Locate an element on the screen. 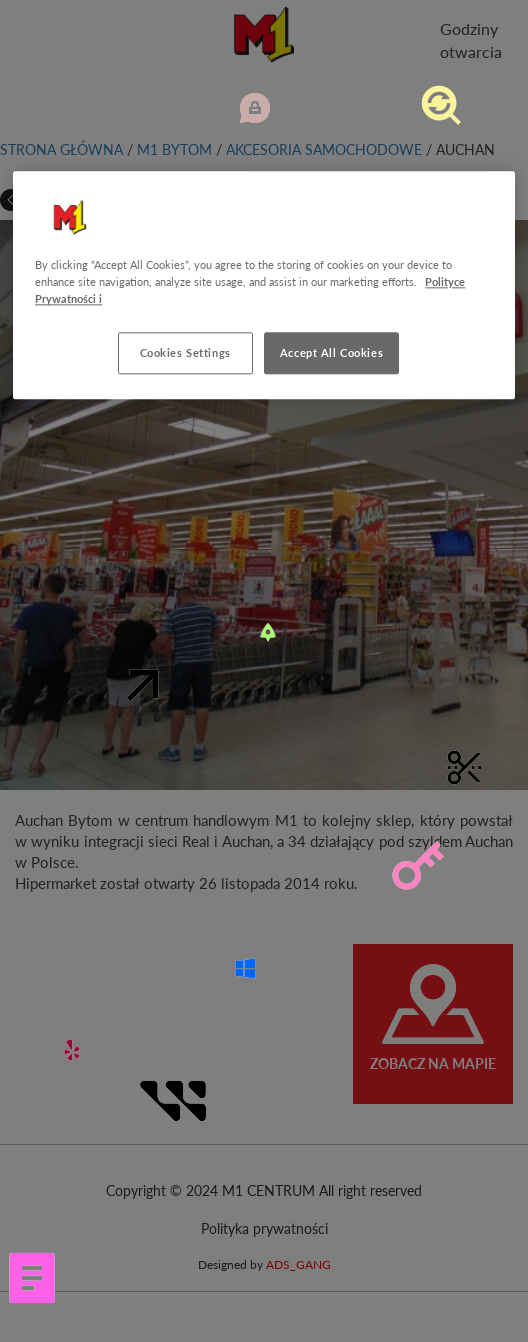  open Windows application or settings is located at coordinates (245, 968).